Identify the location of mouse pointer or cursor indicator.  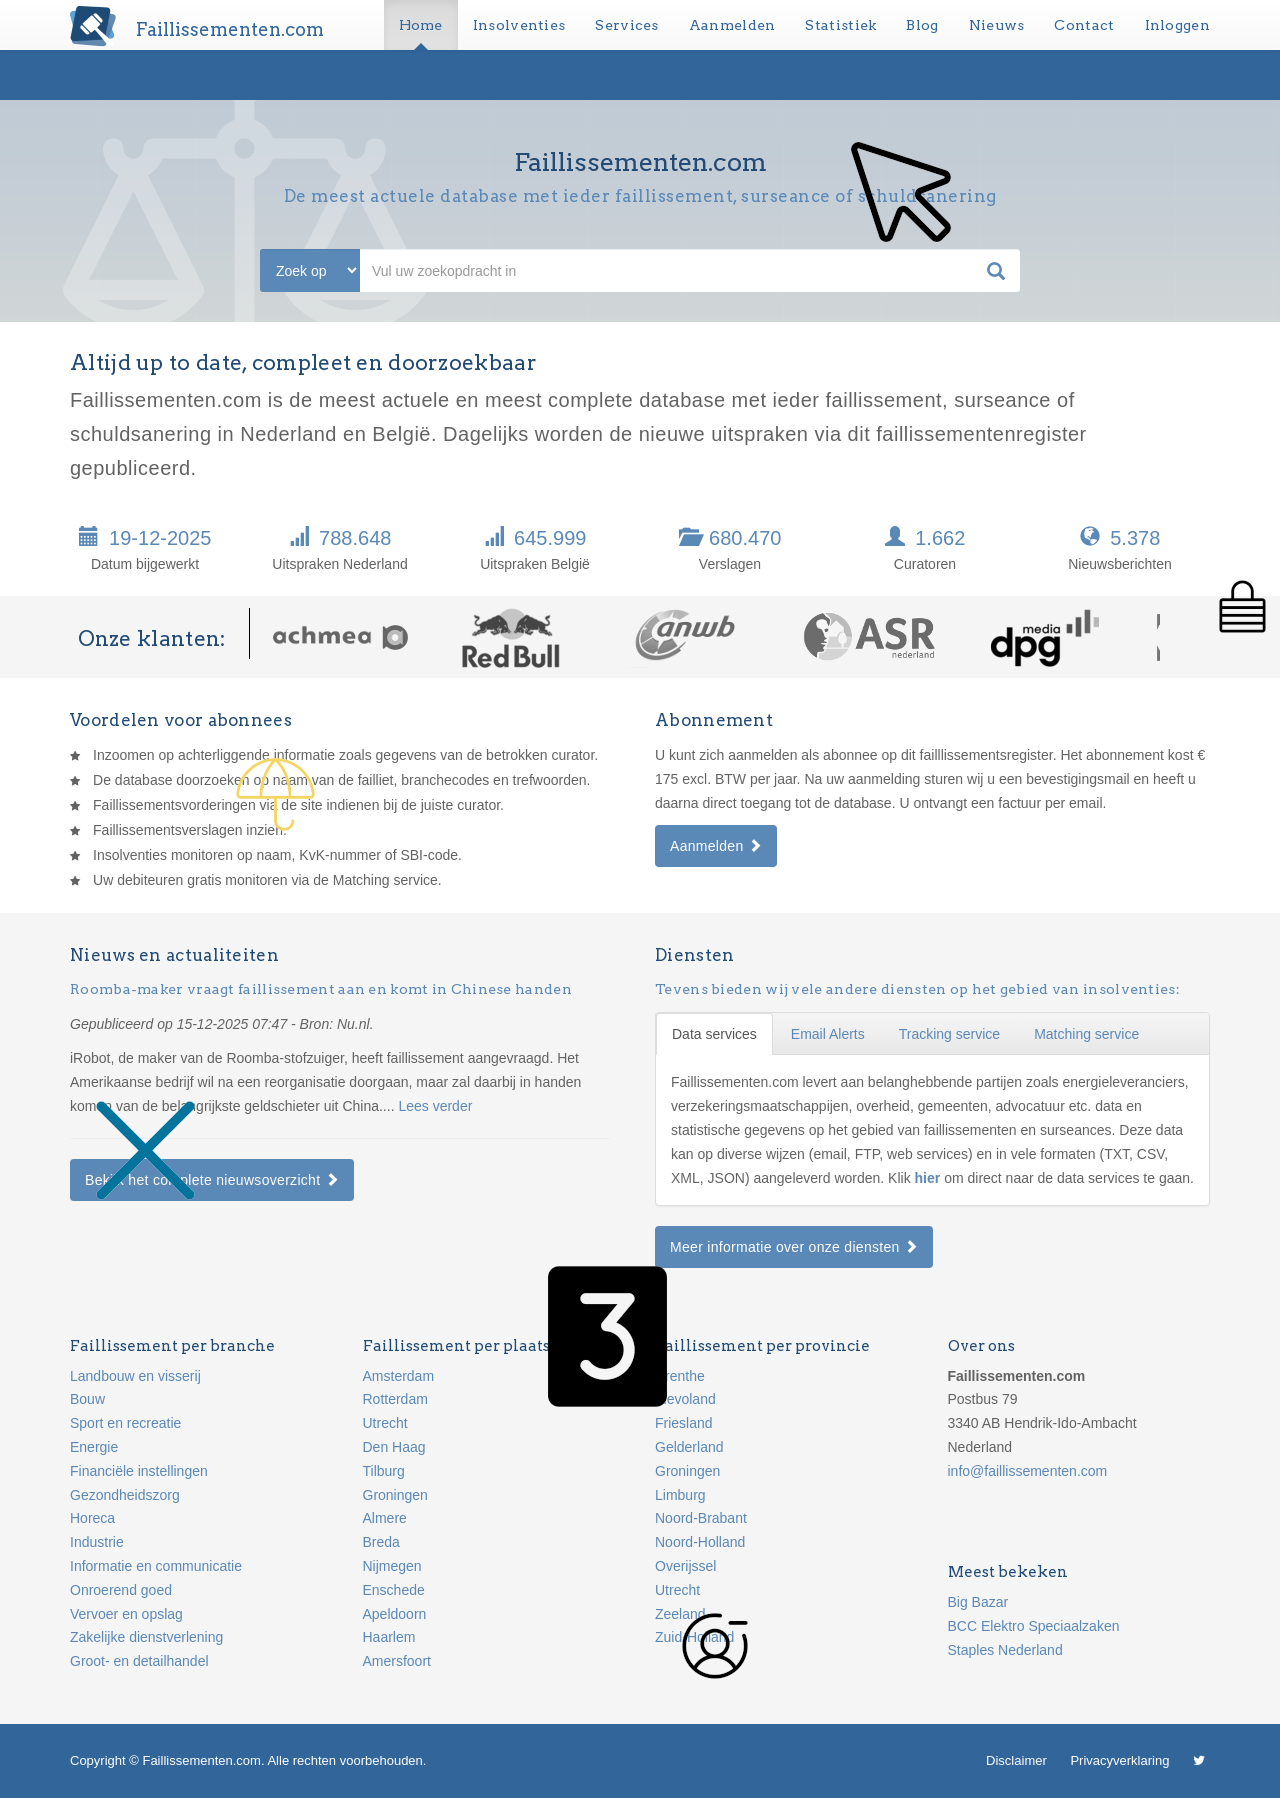
(901, 192).